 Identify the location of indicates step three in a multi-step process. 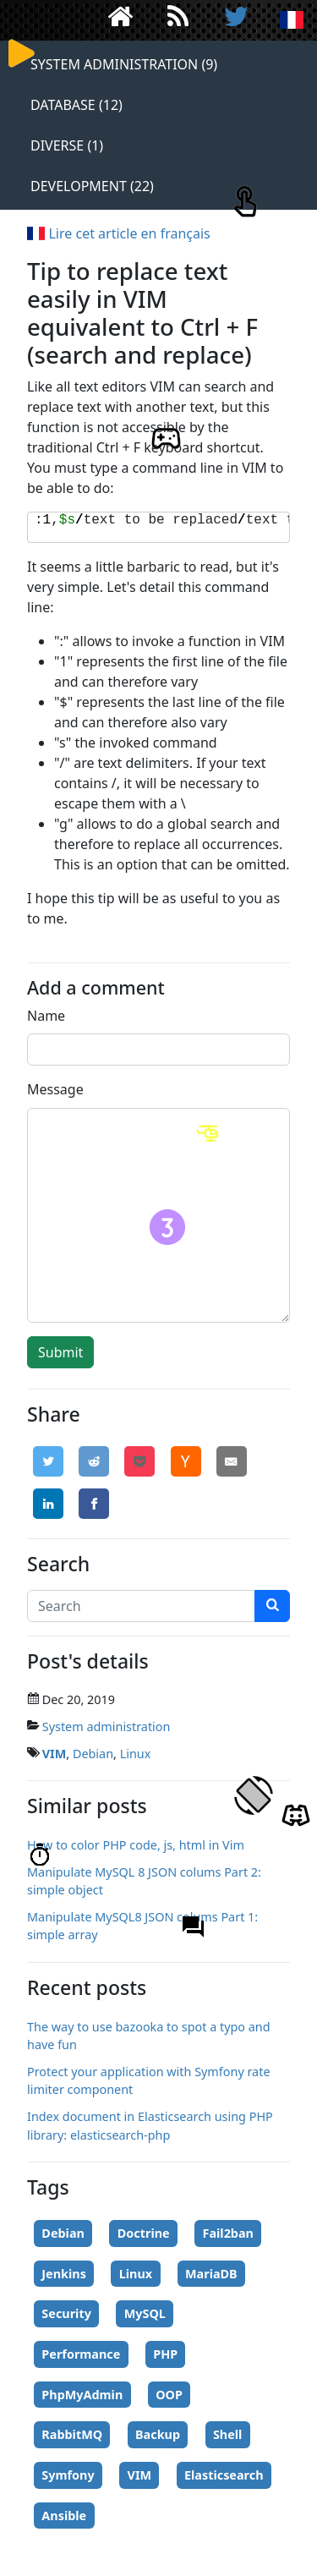
(167, 1227).